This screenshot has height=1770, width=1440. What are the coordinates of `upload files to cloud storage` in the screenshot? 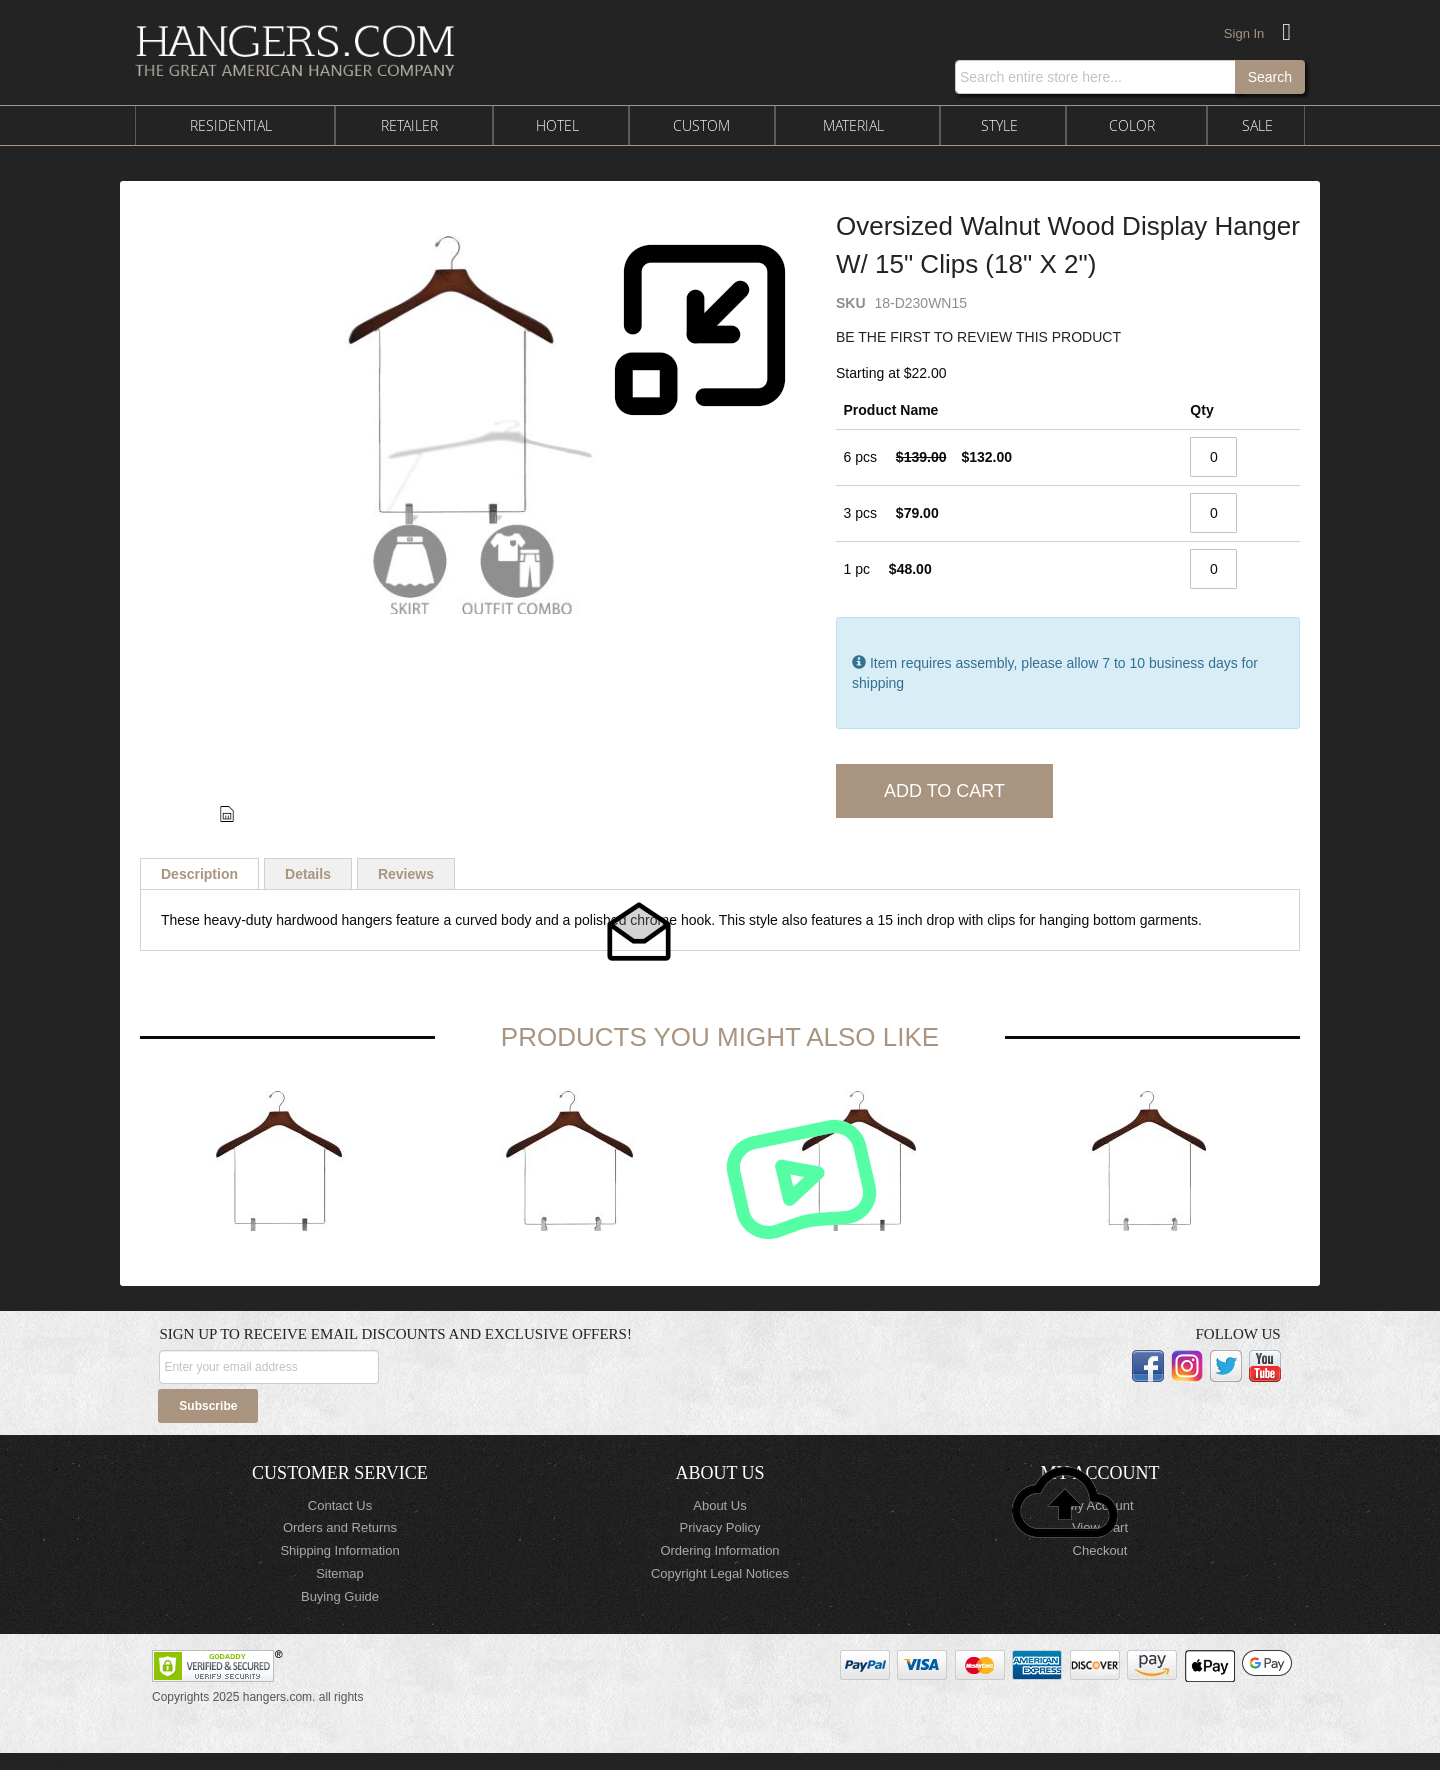 It's located at (1065, 1502).